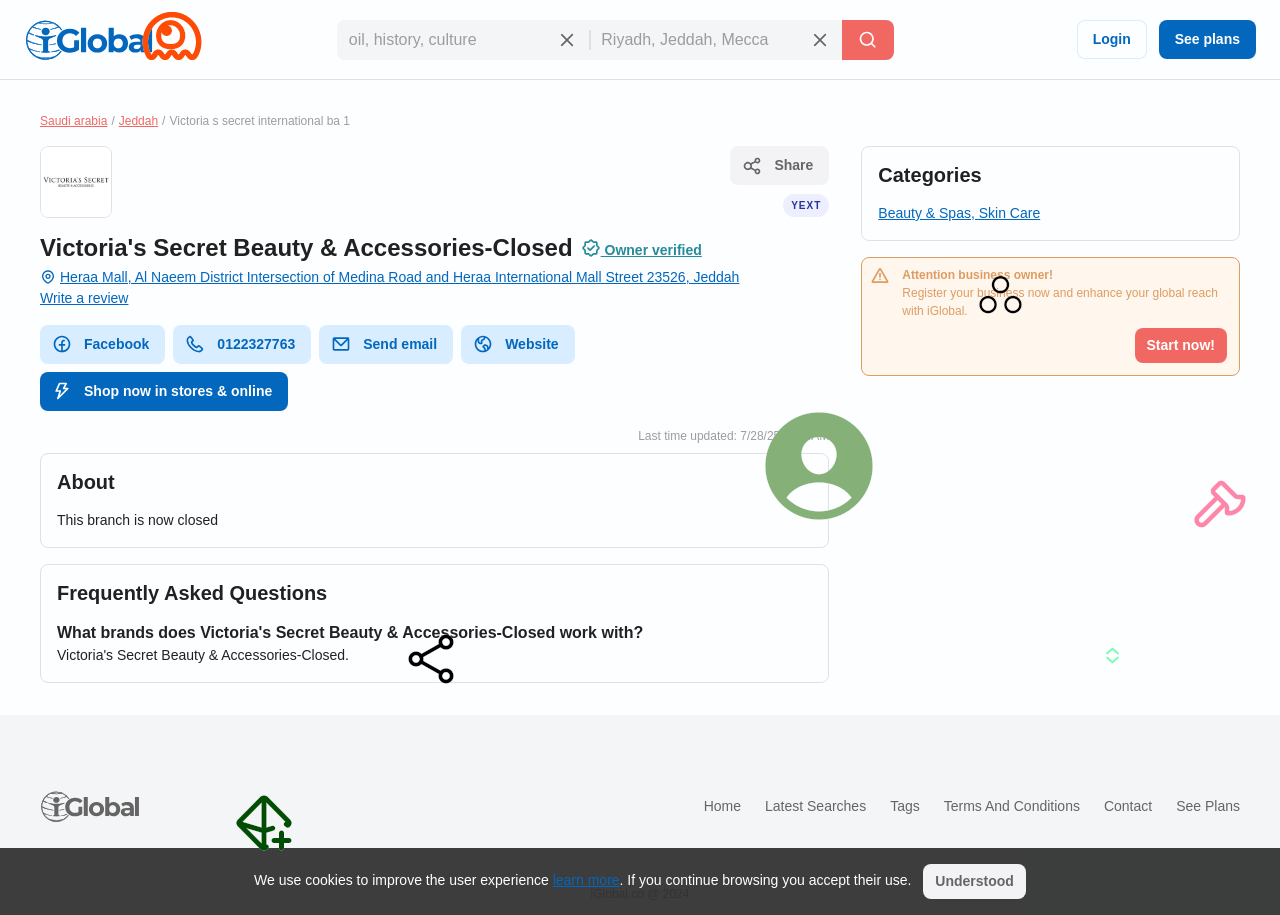 The image size is (1280, 915). What do you see at coordinates (172, 36) in the screenshot?
I see `livewire framework branding` at bounding box center [172, 36].